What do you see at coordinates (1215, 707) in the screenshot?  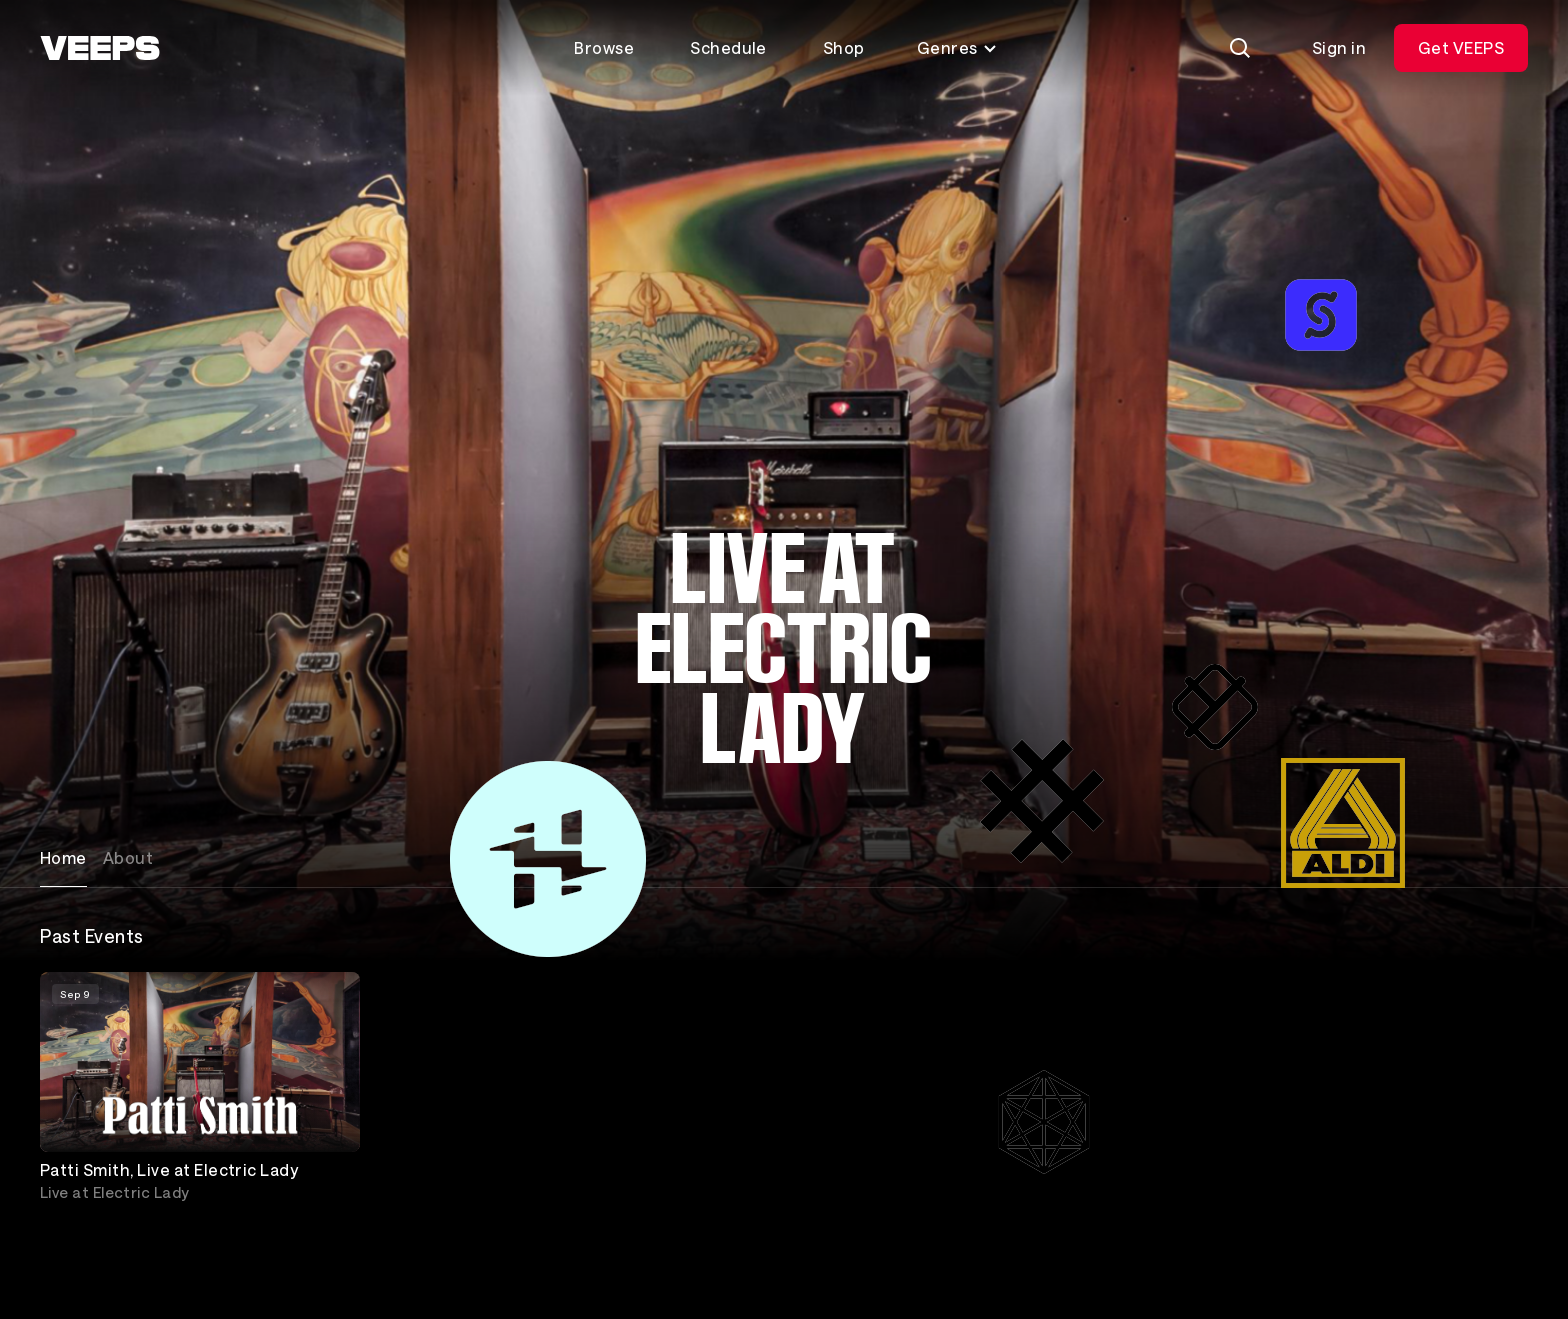 I see `open yabai tiling window manager` at bounding box center [1215, 707].